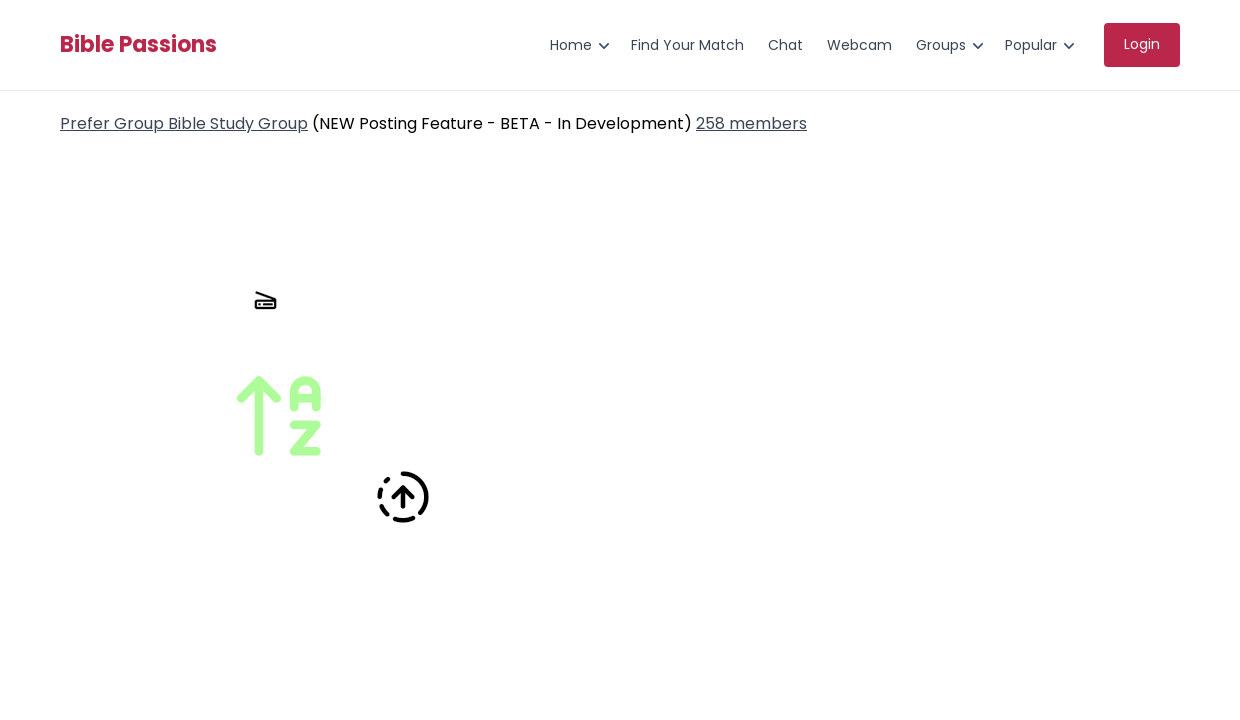 The width and height of the screenshot is (1240, 720). What do you see at coordinates (265, 299) in the screenshot?
I see `scan a document or image` at bounding box center [265, 299].